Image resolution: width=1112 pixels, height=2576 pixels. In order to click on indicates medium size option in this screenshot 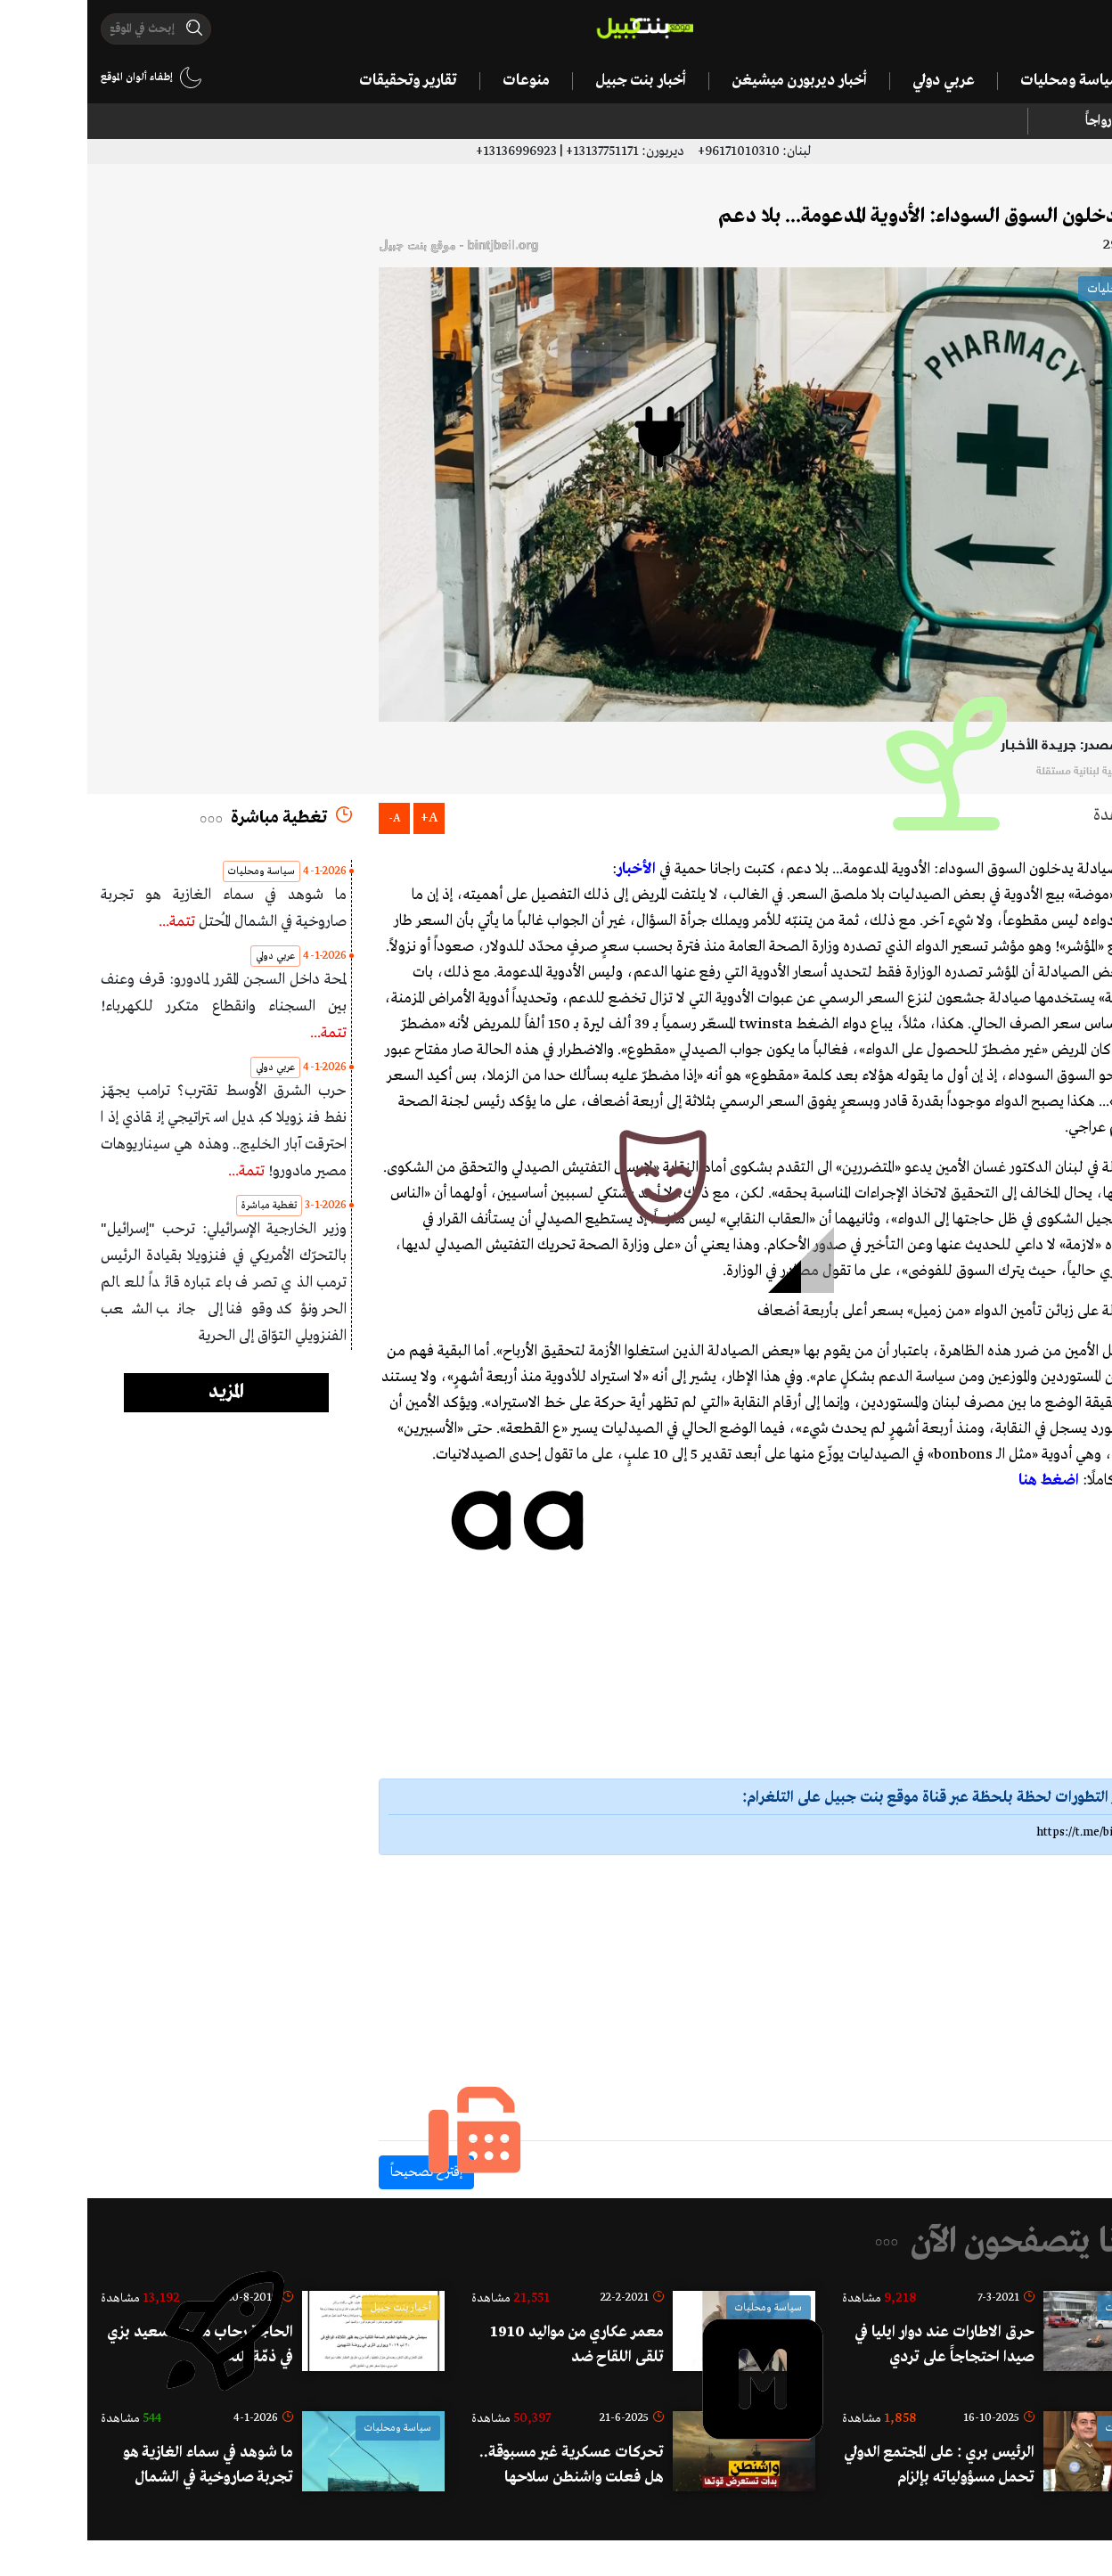, I will do `click(763, 2379)`.